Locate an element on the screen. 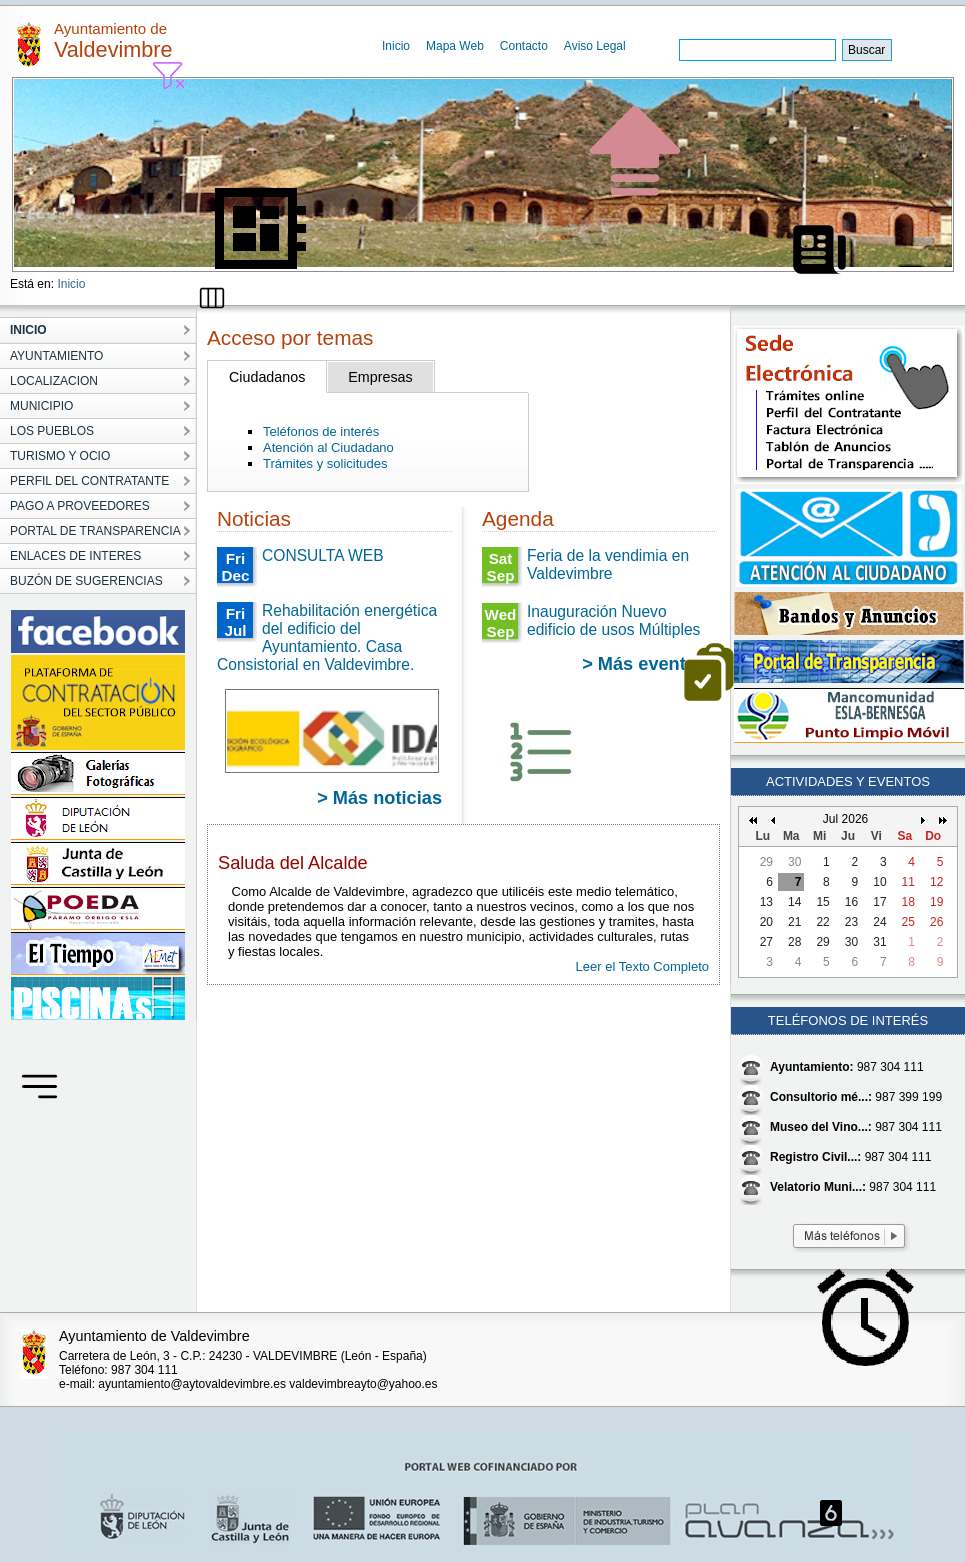 The image size is (965, 1562). mark task or document as complete is located at coordinates (709, 672).